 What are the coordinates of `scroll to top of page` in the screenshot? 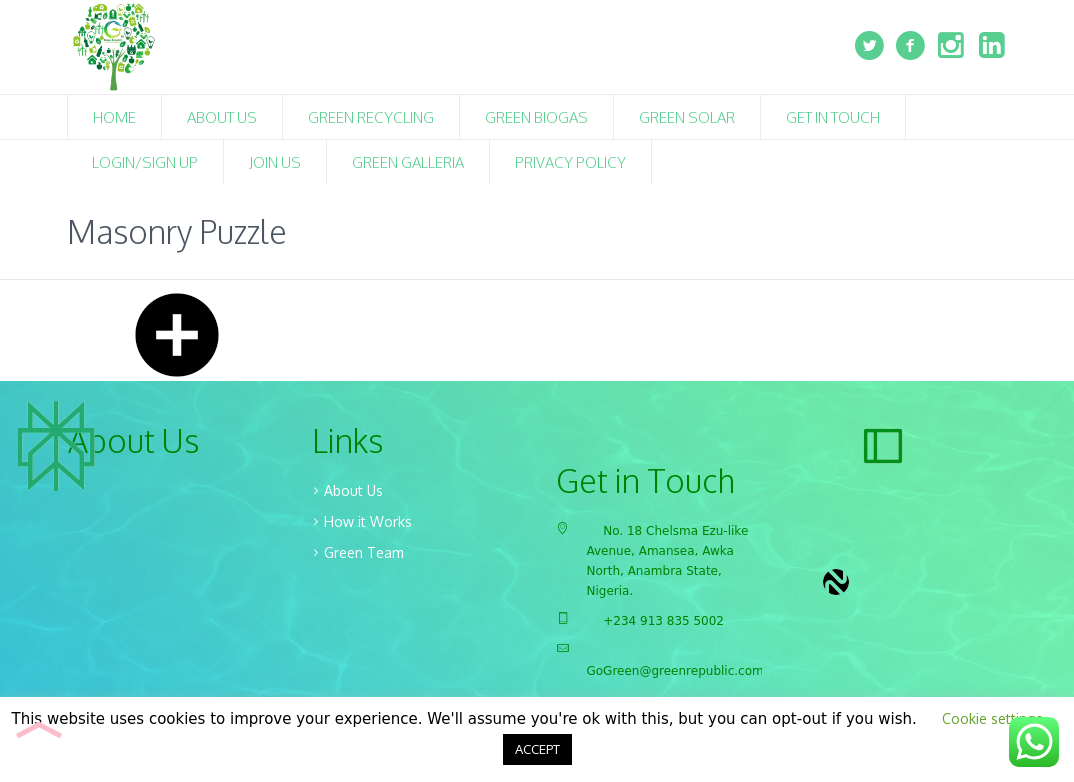 It's located at (39, 731).